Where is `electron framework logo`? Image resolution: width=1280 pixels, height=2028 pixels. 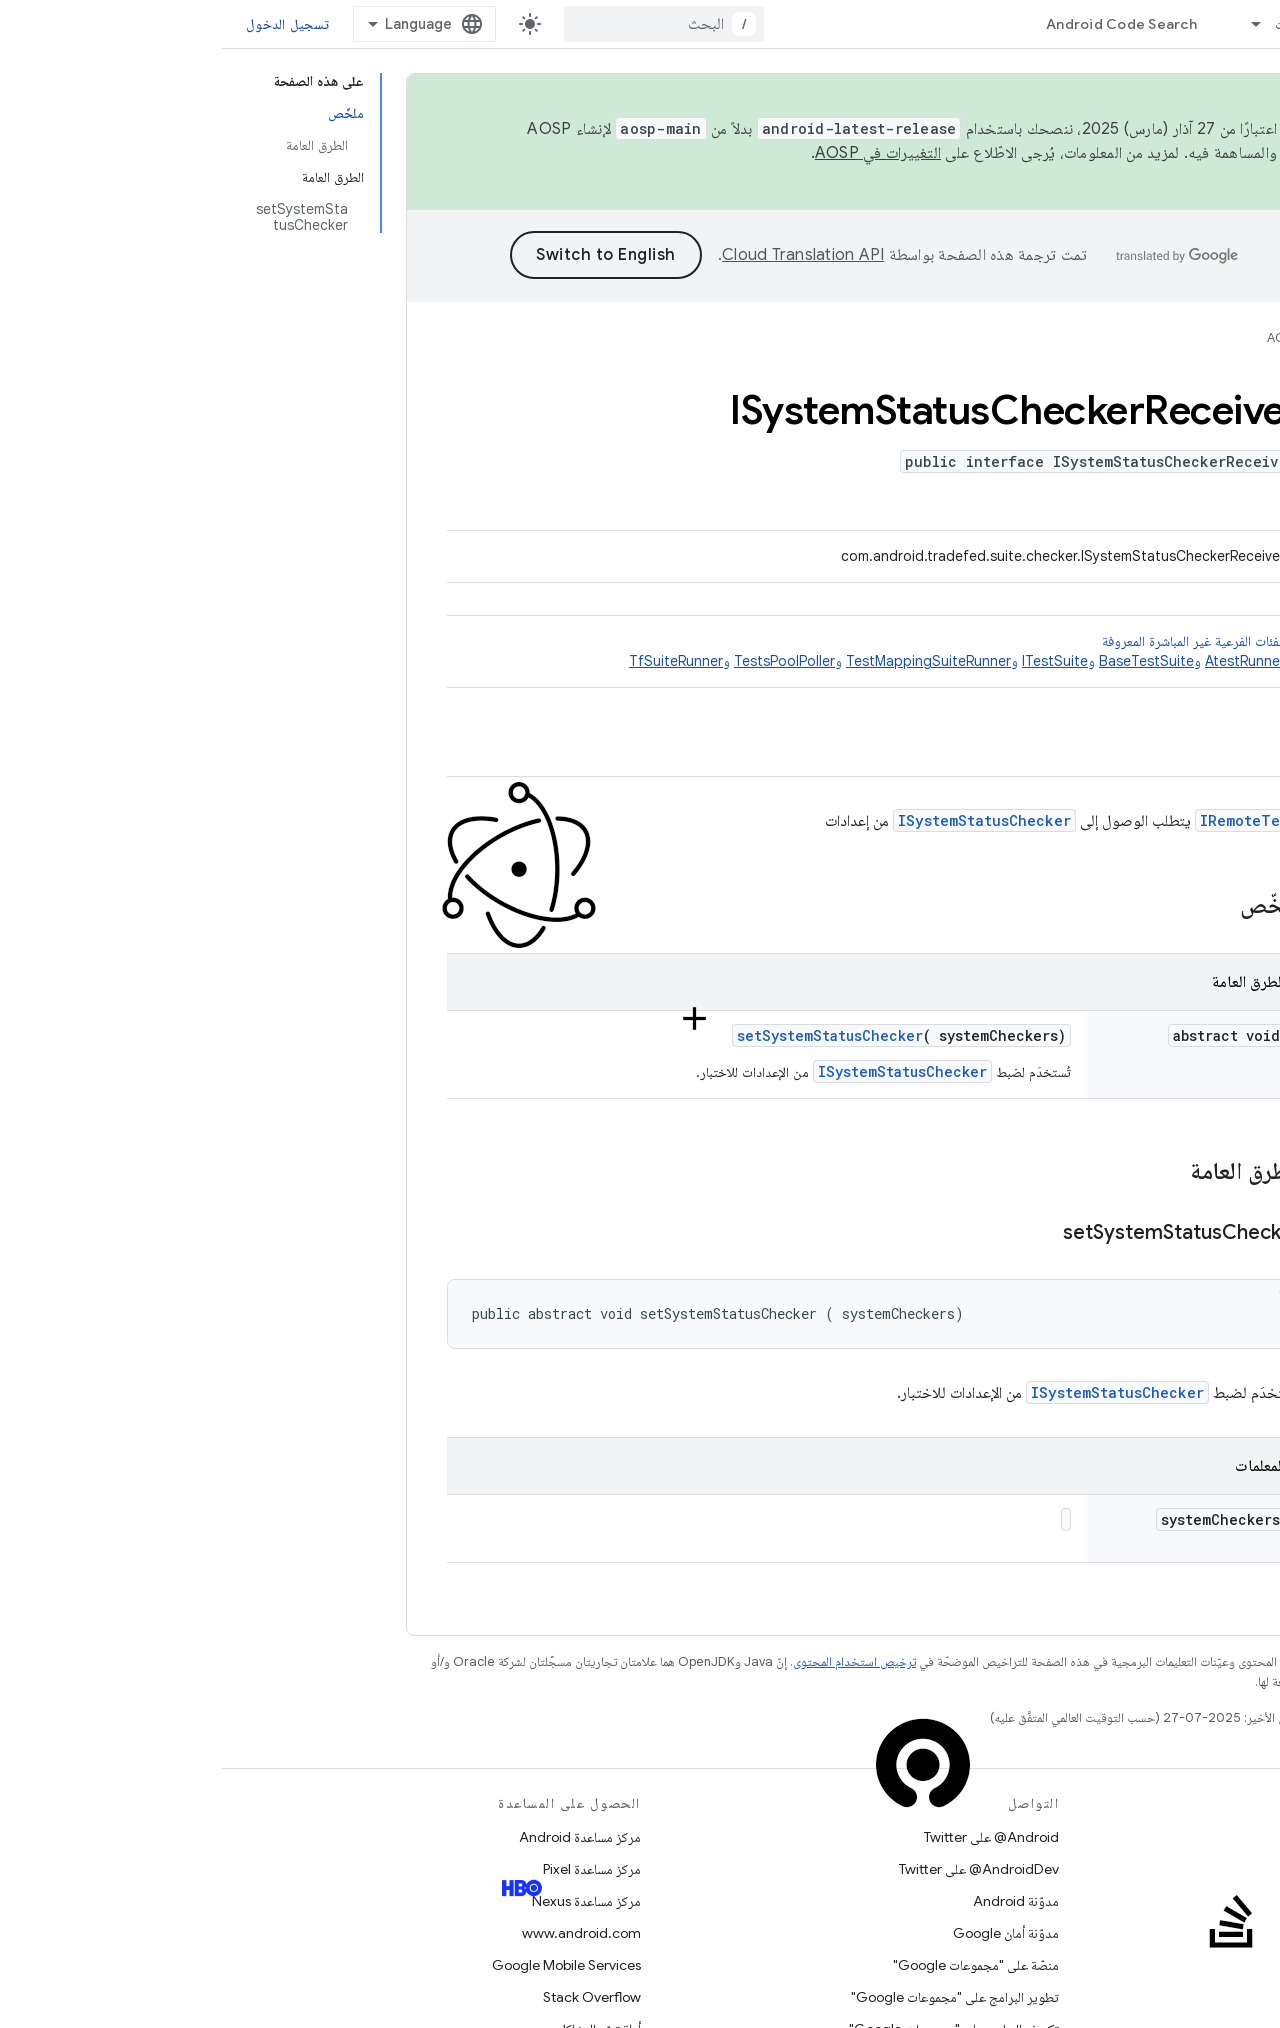
electron framework logo is located at coordinates (519, 865).